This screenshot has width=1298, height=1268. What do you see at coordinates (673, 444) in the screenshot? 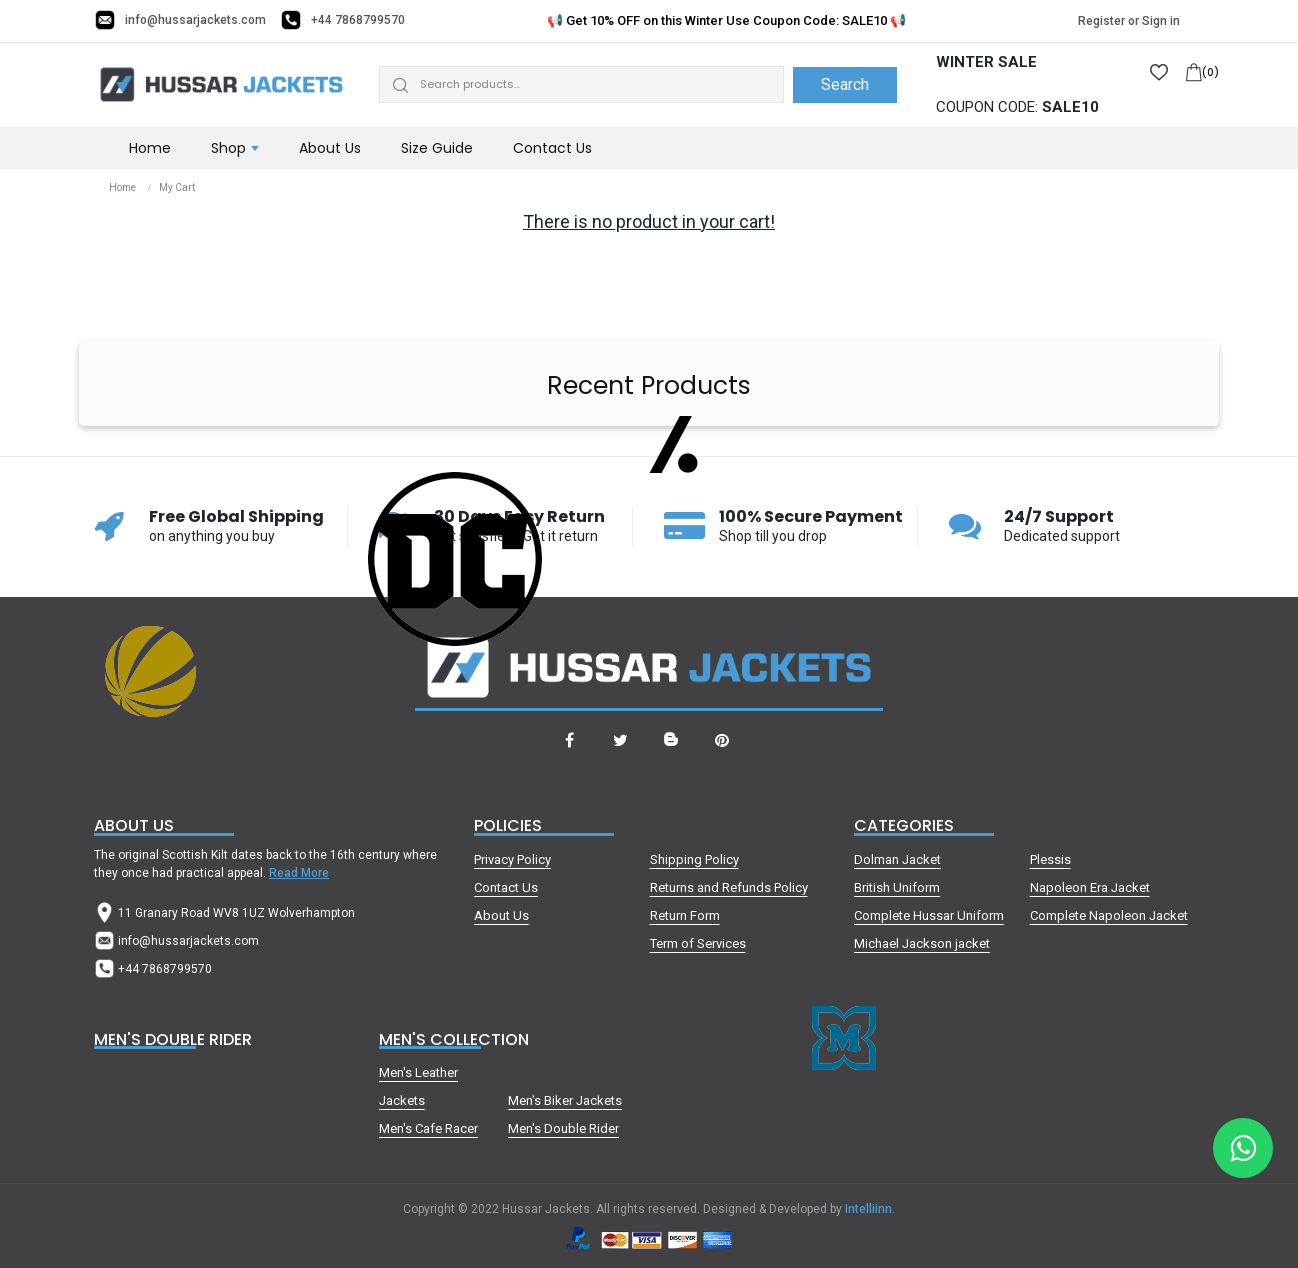
I see `visit slashdot news website` at bounding box center [673, 444].